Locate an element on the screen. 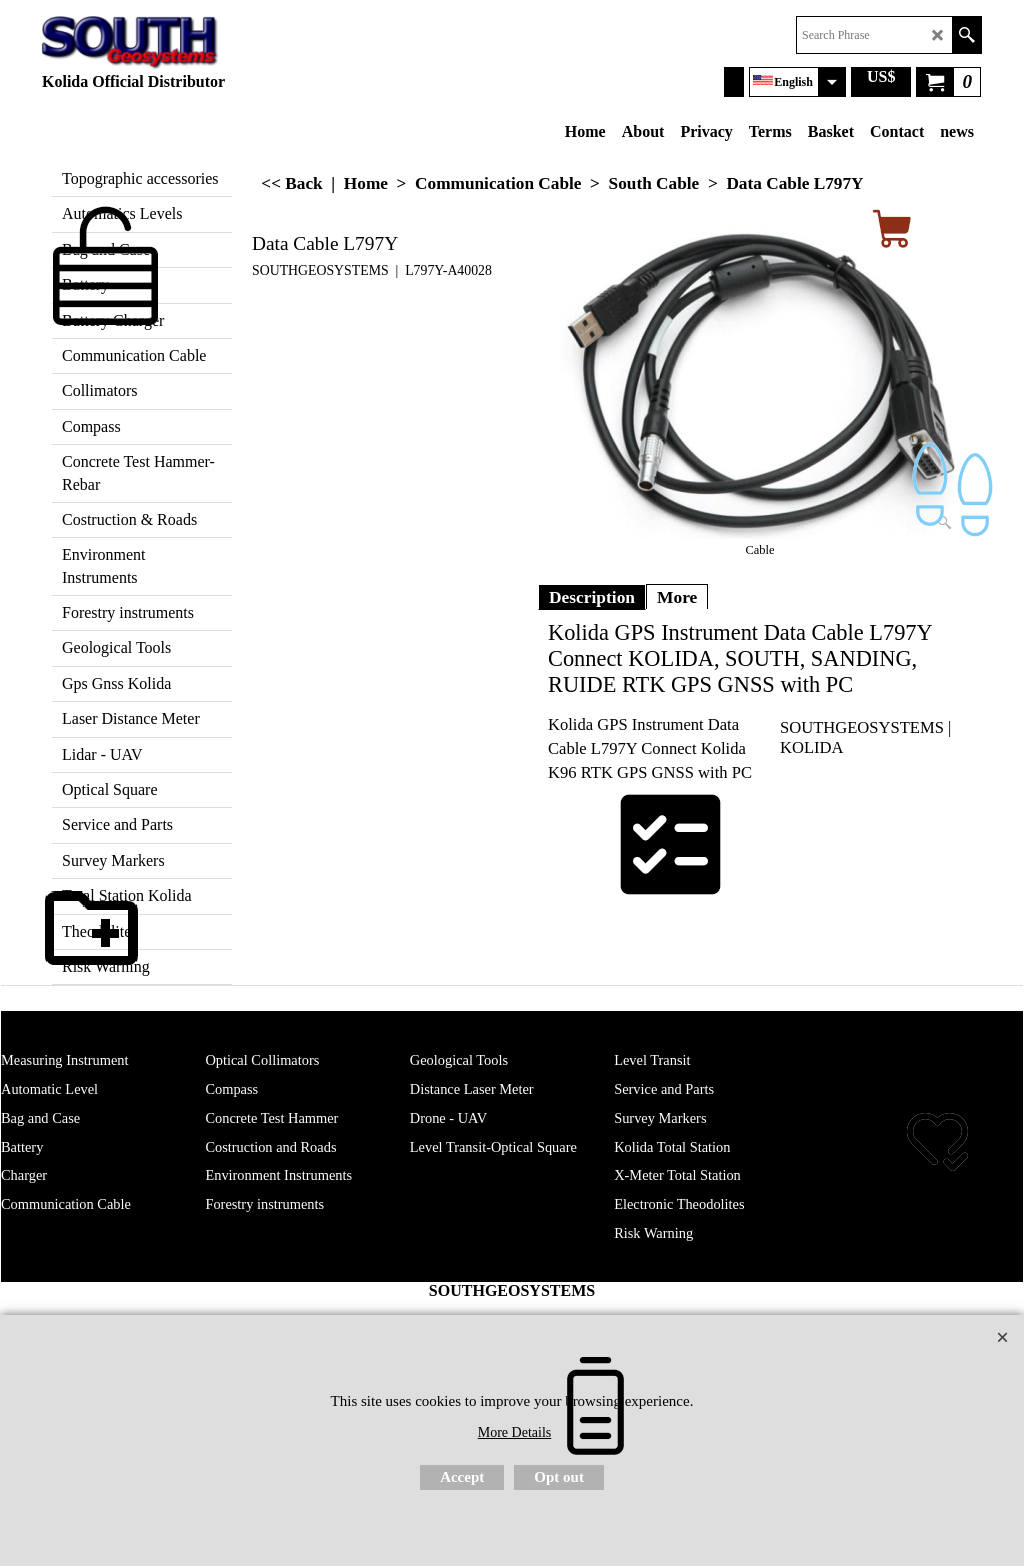  indicates medium battery level is located at coordinates (595, 1407).